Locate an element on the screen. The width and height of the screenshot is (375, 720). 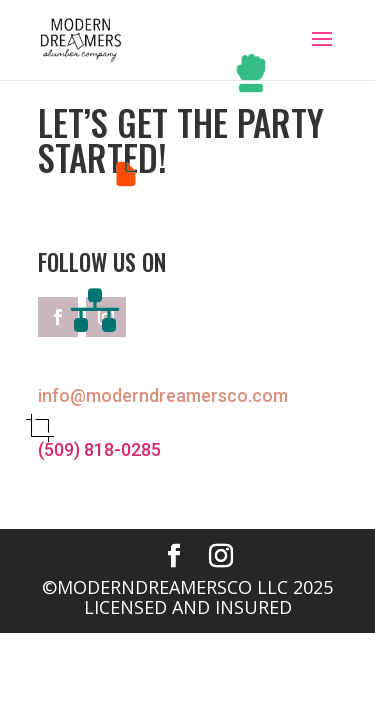
crop an image is located at coordinates (40, 428).